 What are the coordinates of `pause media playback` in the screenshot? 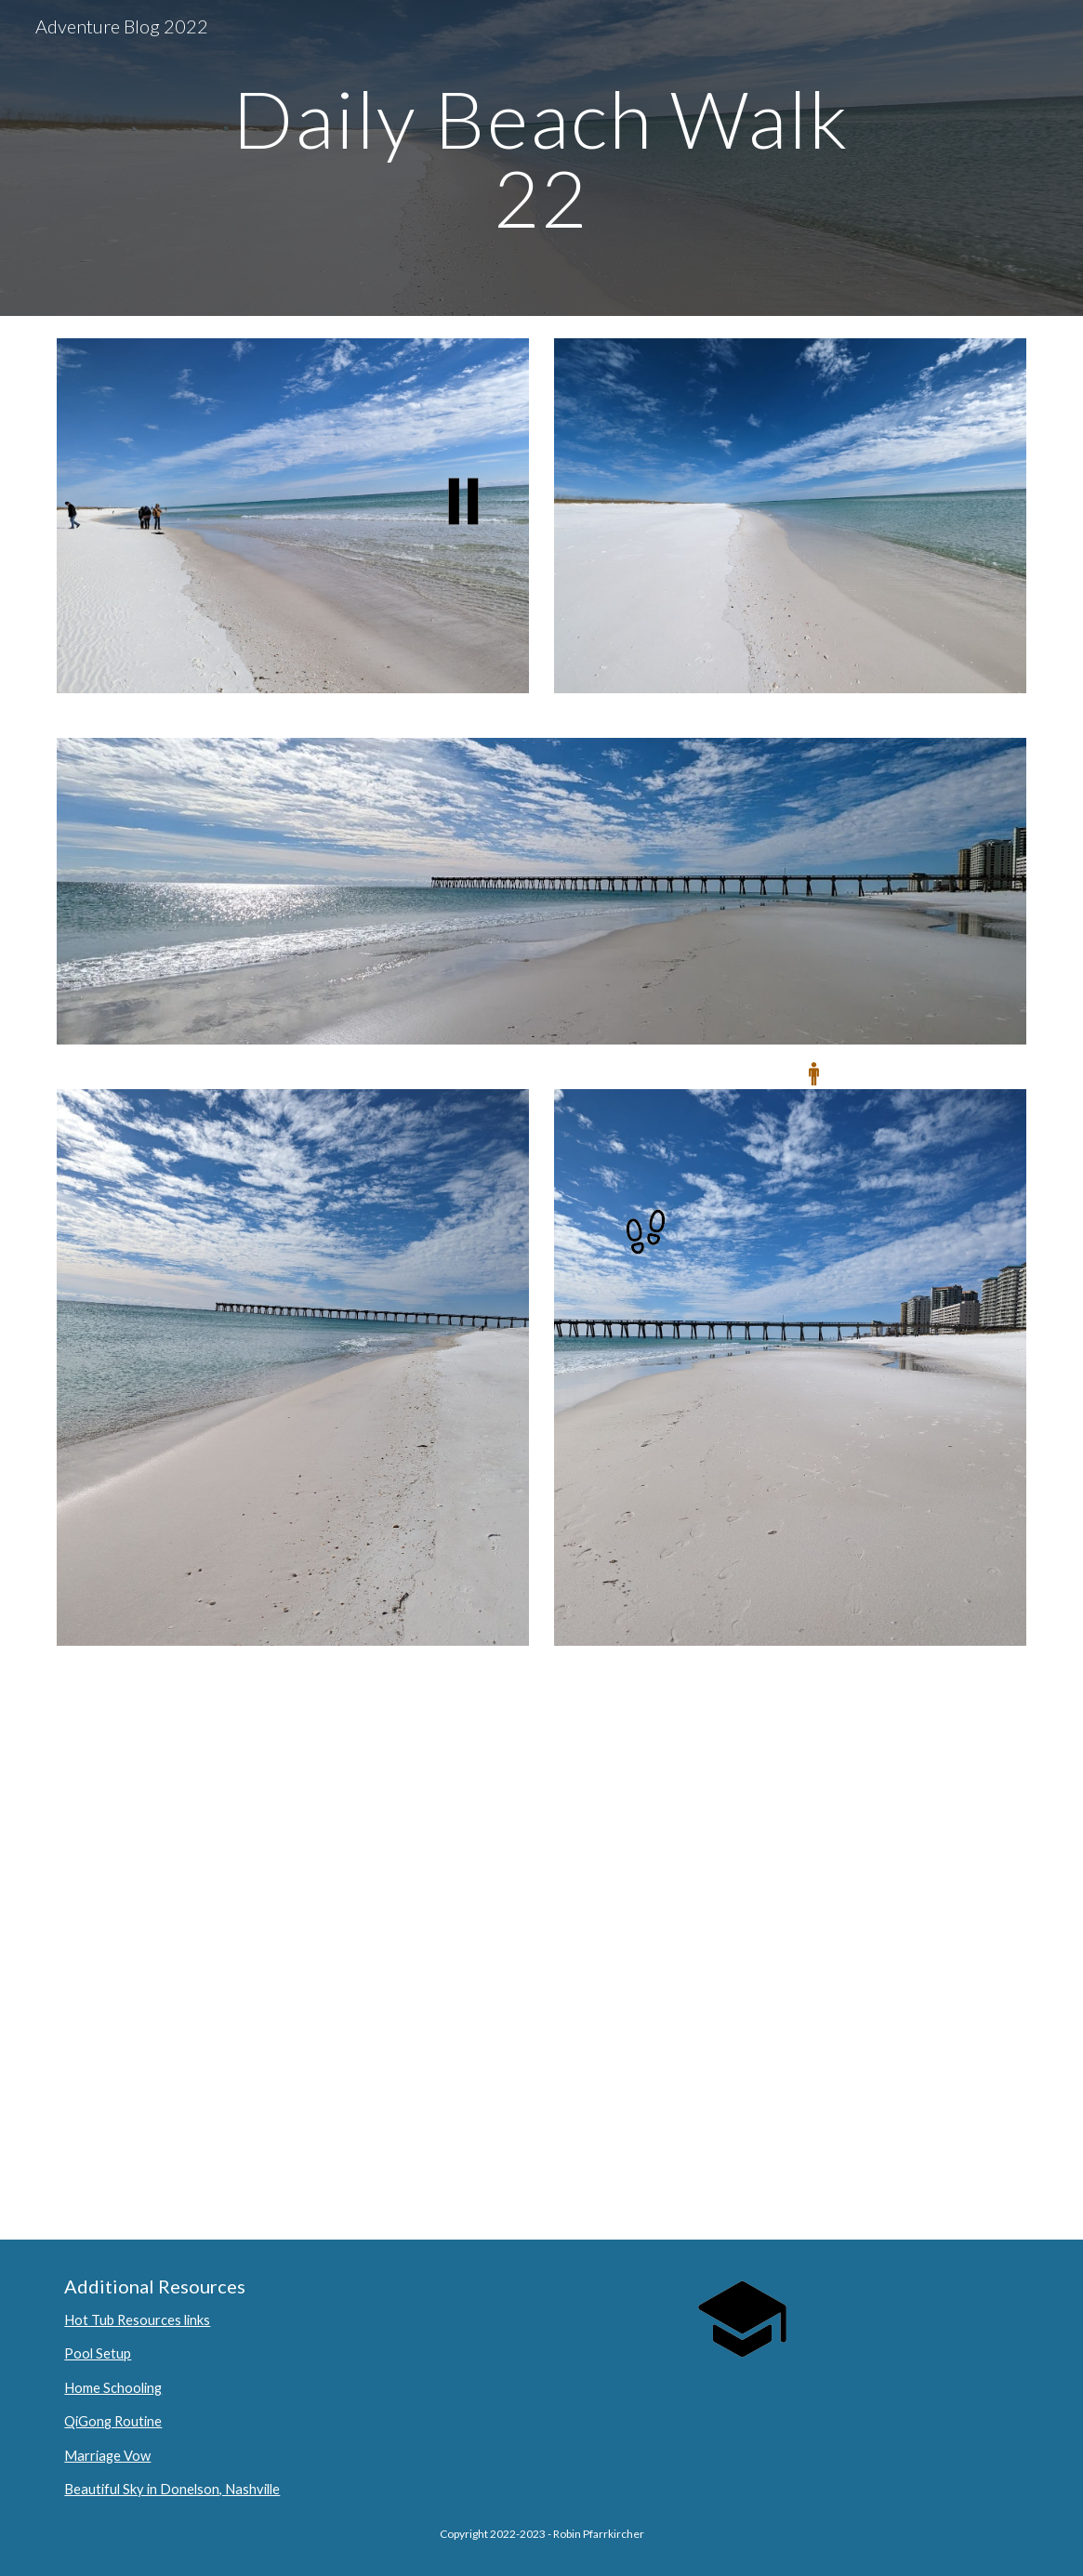 It's located at (463, 501).